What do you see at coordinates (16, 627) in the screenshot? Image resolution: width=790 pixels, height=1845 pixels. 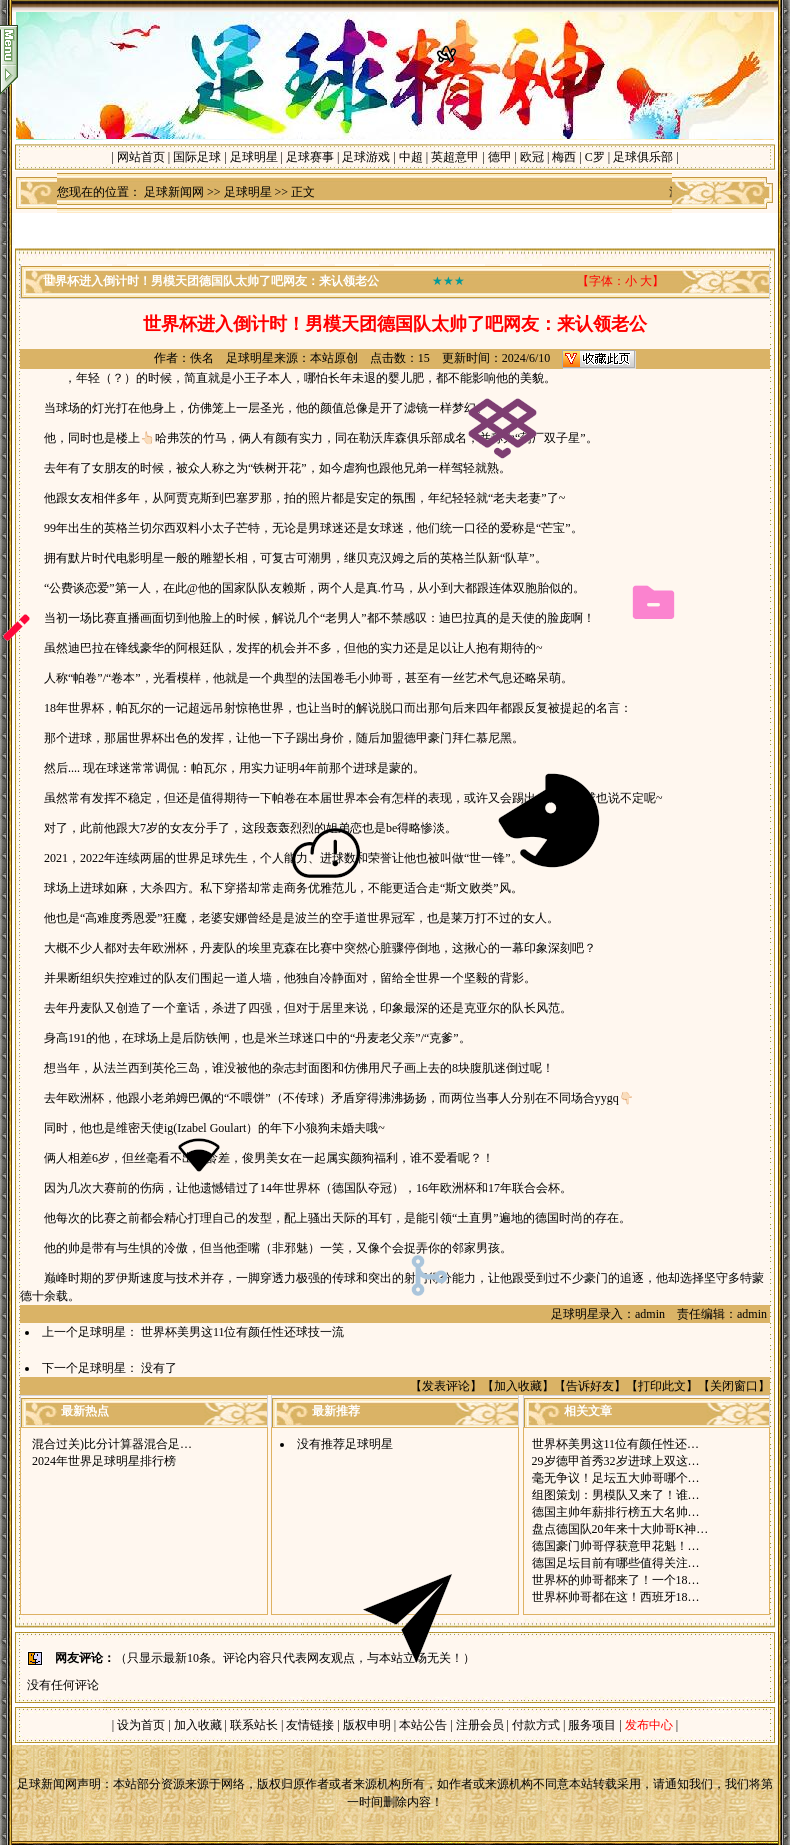 I see `apply auto-enhance or magic edit to content` at bounding box center [16, 627].